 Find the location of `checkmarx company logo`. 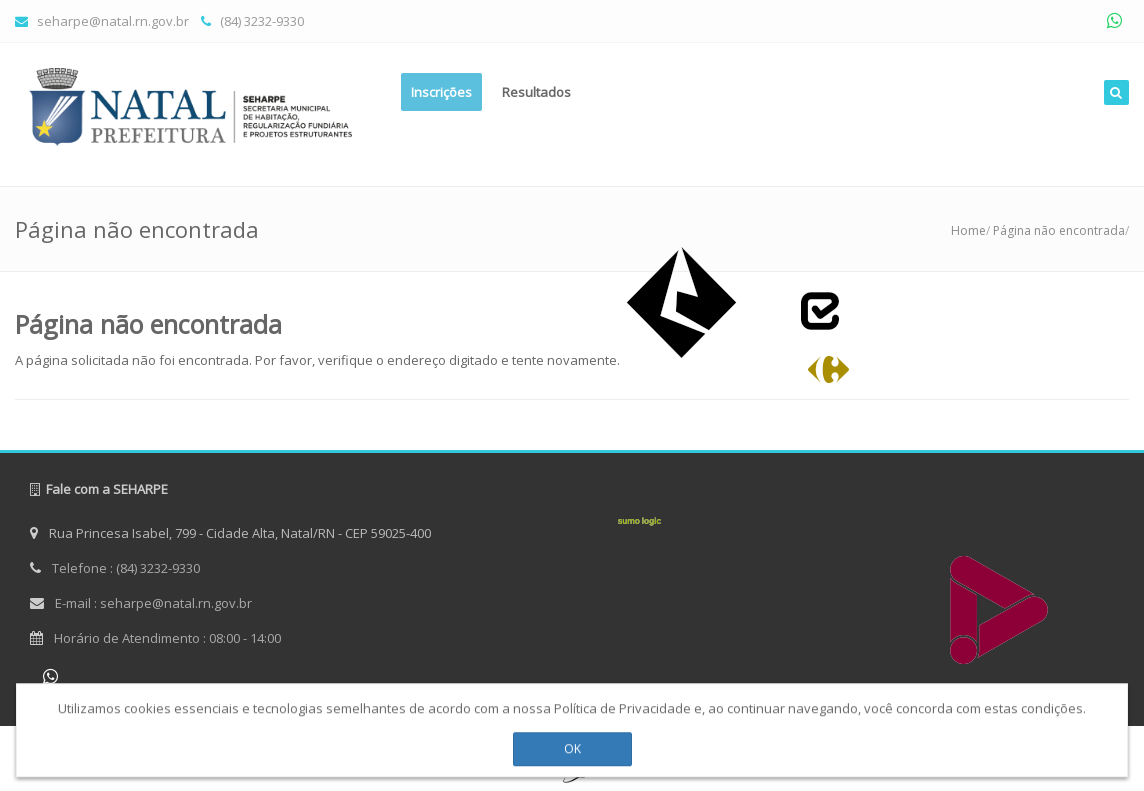

checkmarx company logo is located at coordinates (820, 311).